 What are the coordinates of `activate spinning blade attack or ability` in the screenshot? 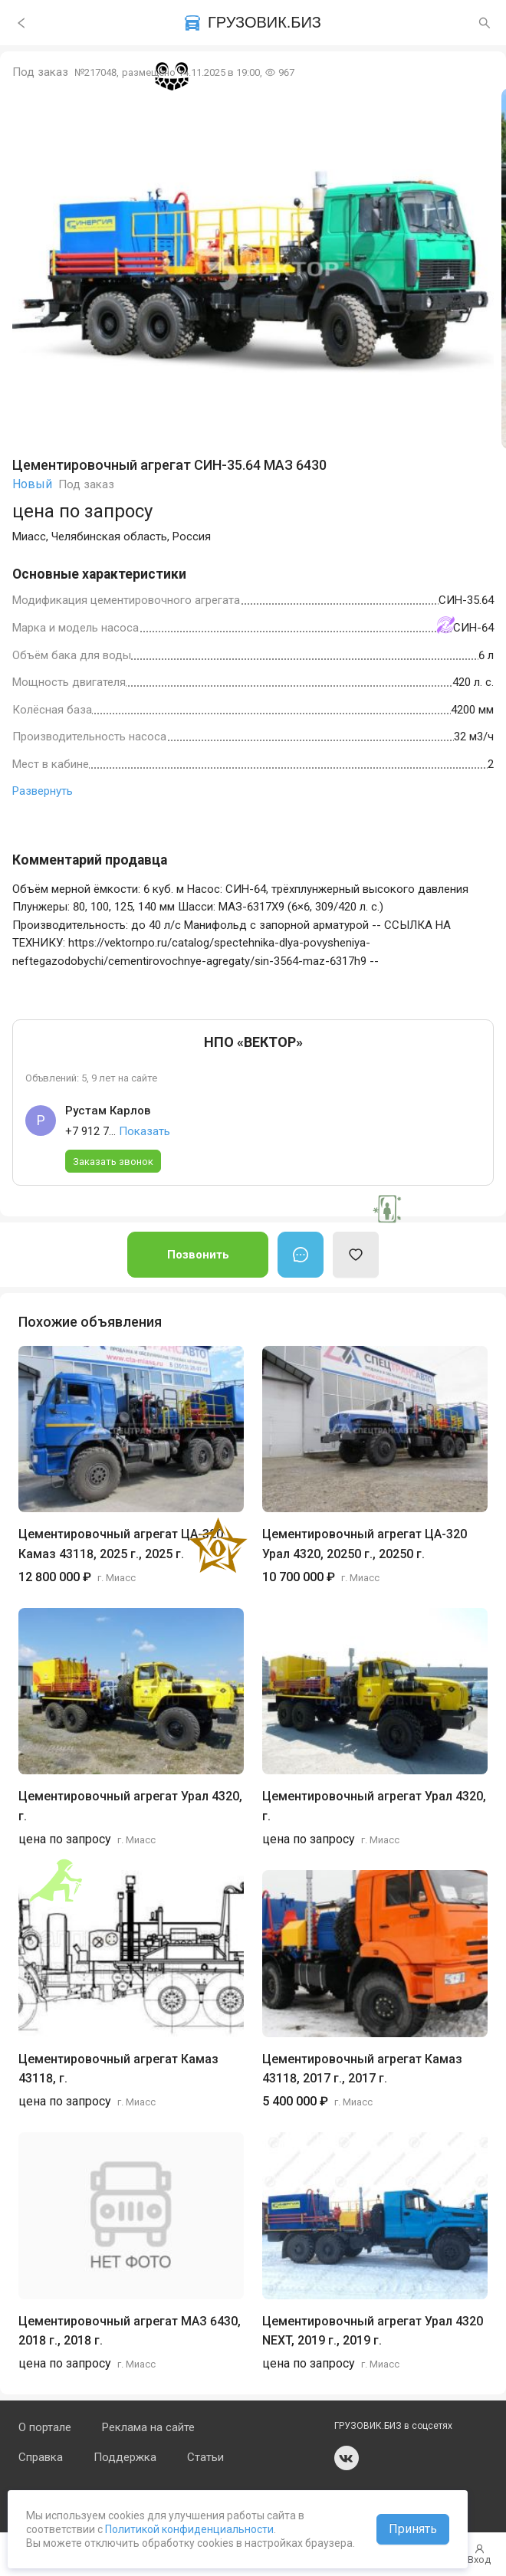 It's located at (445, 625).